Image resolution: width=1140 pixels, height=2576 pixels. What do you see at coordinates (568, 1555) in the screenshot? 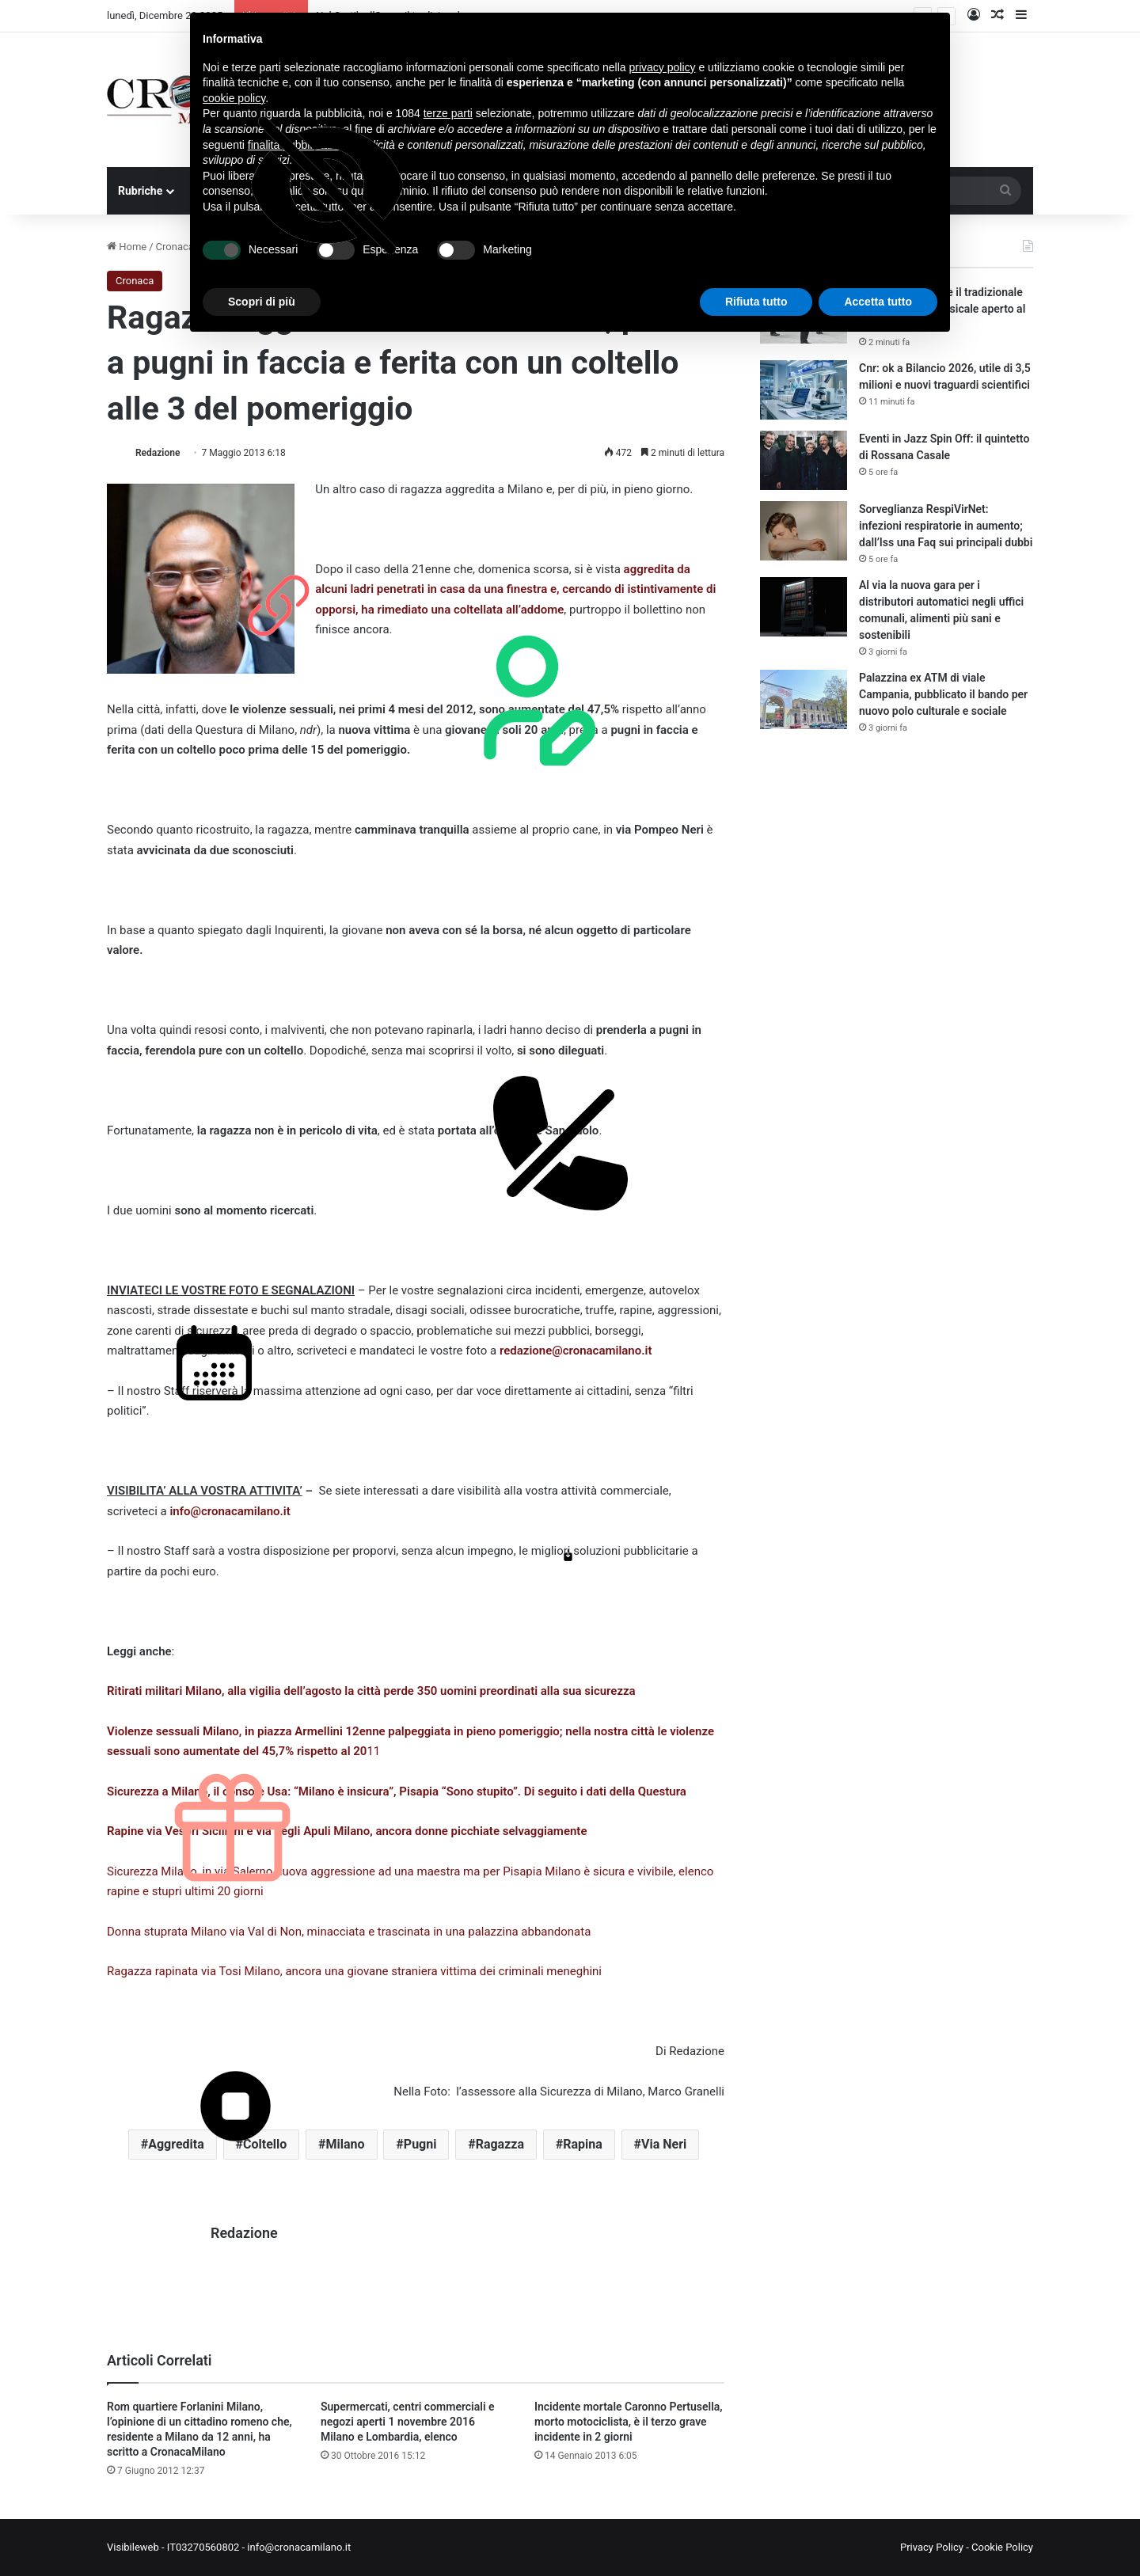
I see `download file to device` at bounding box center [568, 1555].